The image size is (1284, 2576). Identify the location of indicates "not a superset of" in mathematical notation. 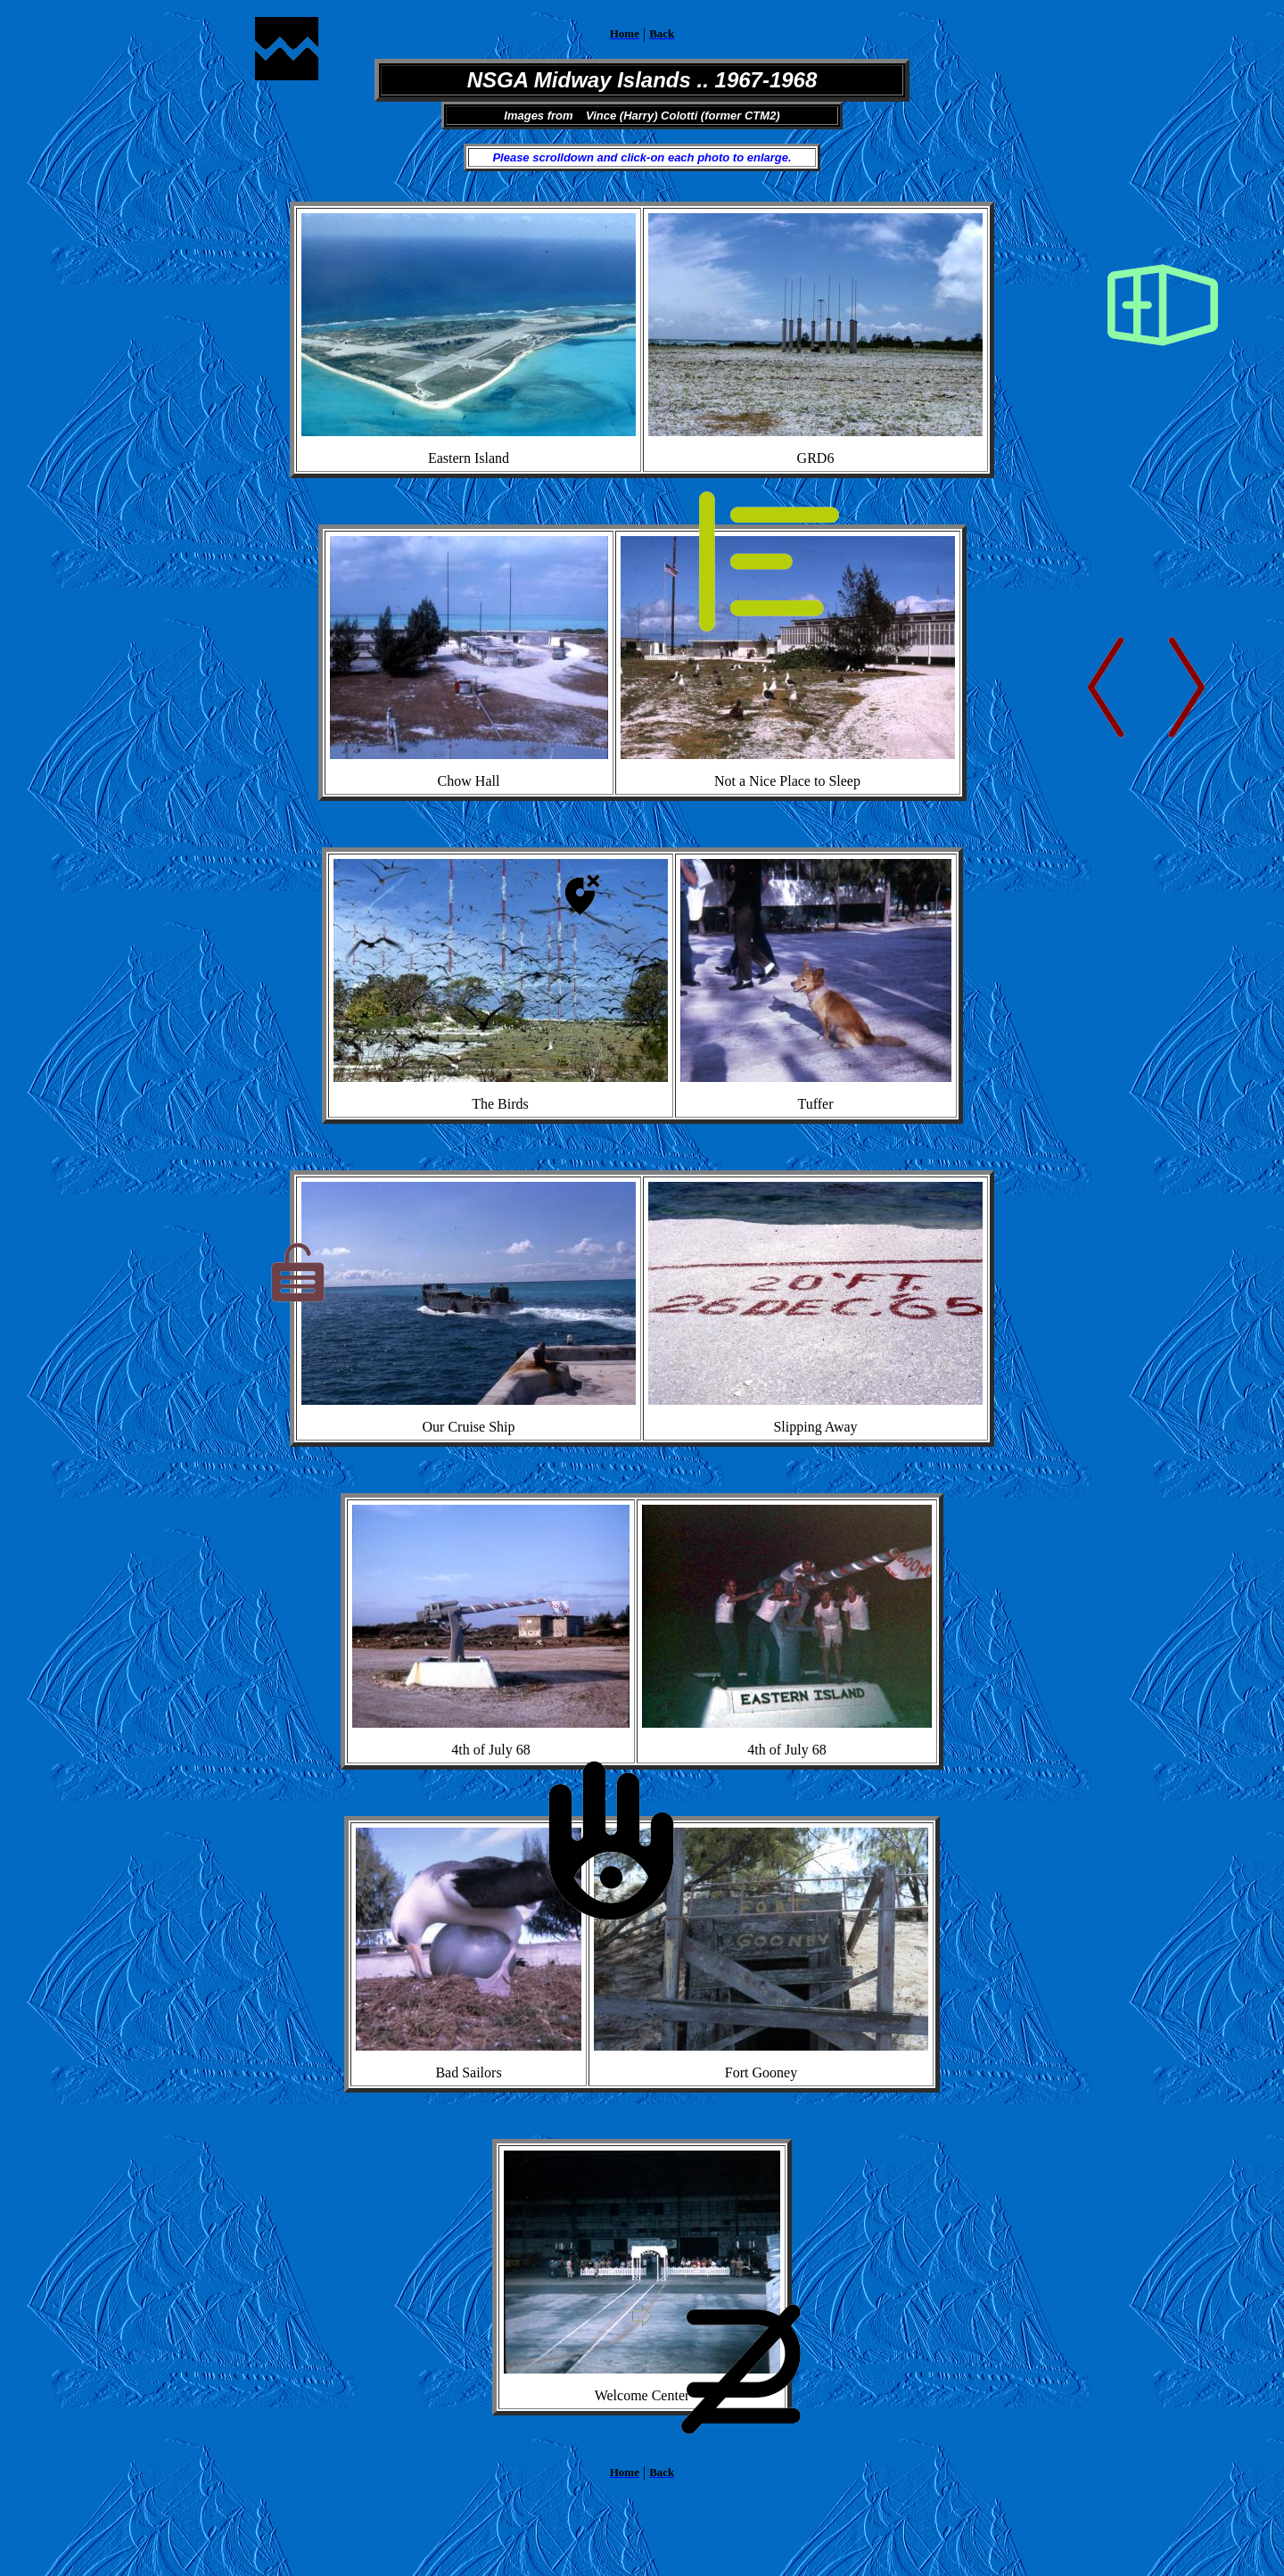
(741, 2369).